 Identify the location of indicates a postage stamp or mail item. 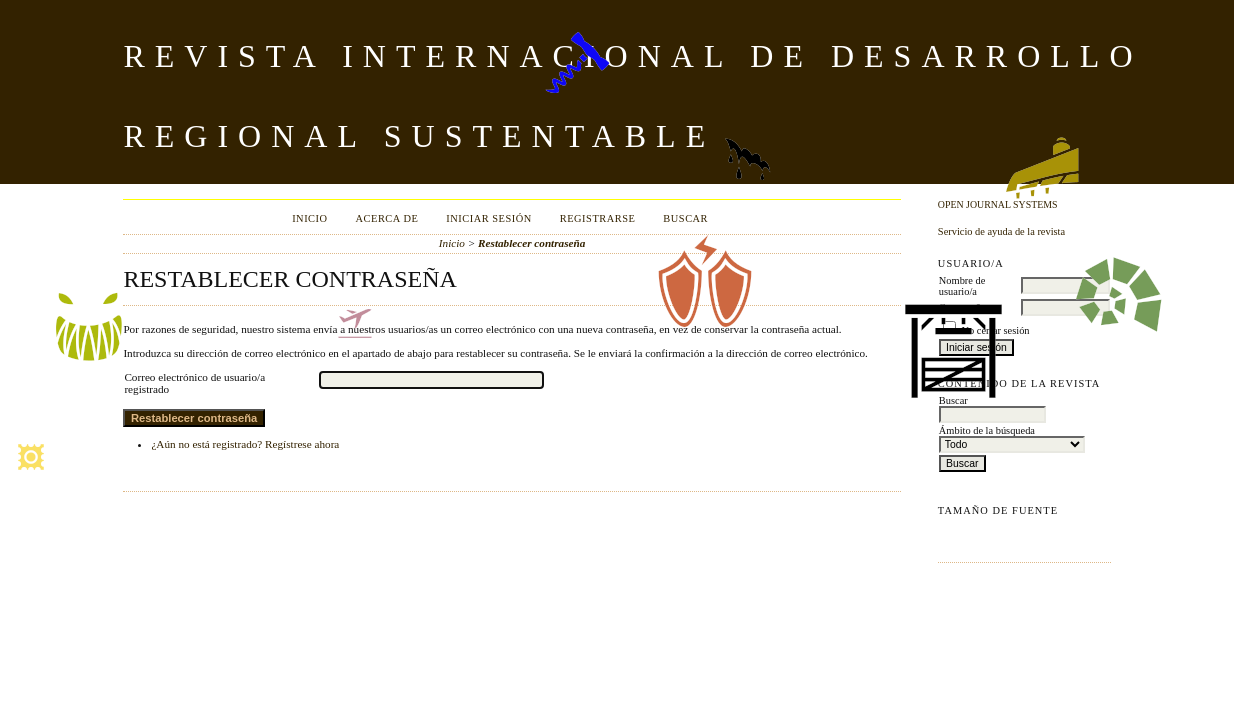
(31, 457).